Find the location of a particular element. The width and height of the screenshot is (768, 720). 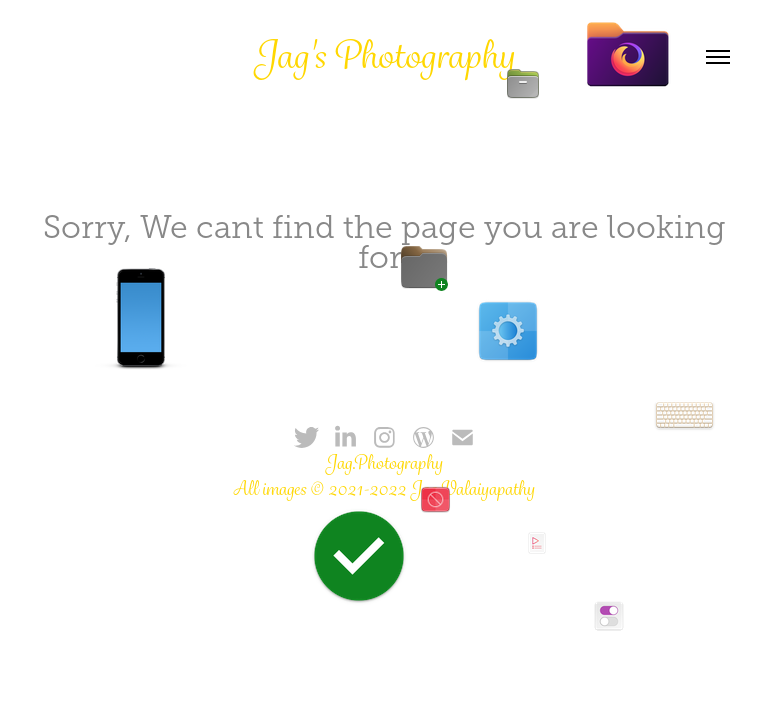

iPhone SE device connected to your Mac is located at coordinates (141, 319).